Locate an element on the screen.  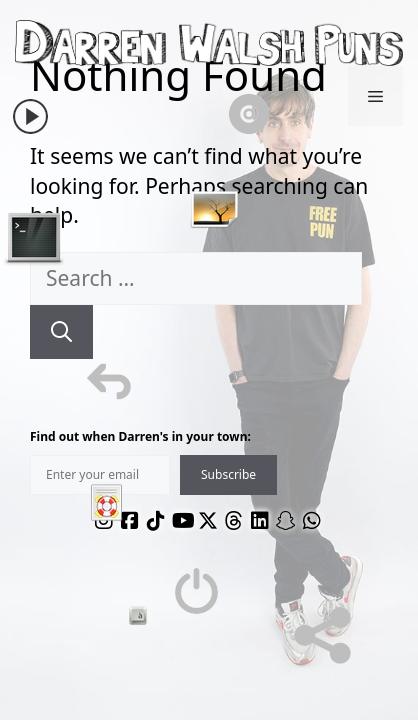
access DVD or optical disc drive is located at coordinates (249, 114).